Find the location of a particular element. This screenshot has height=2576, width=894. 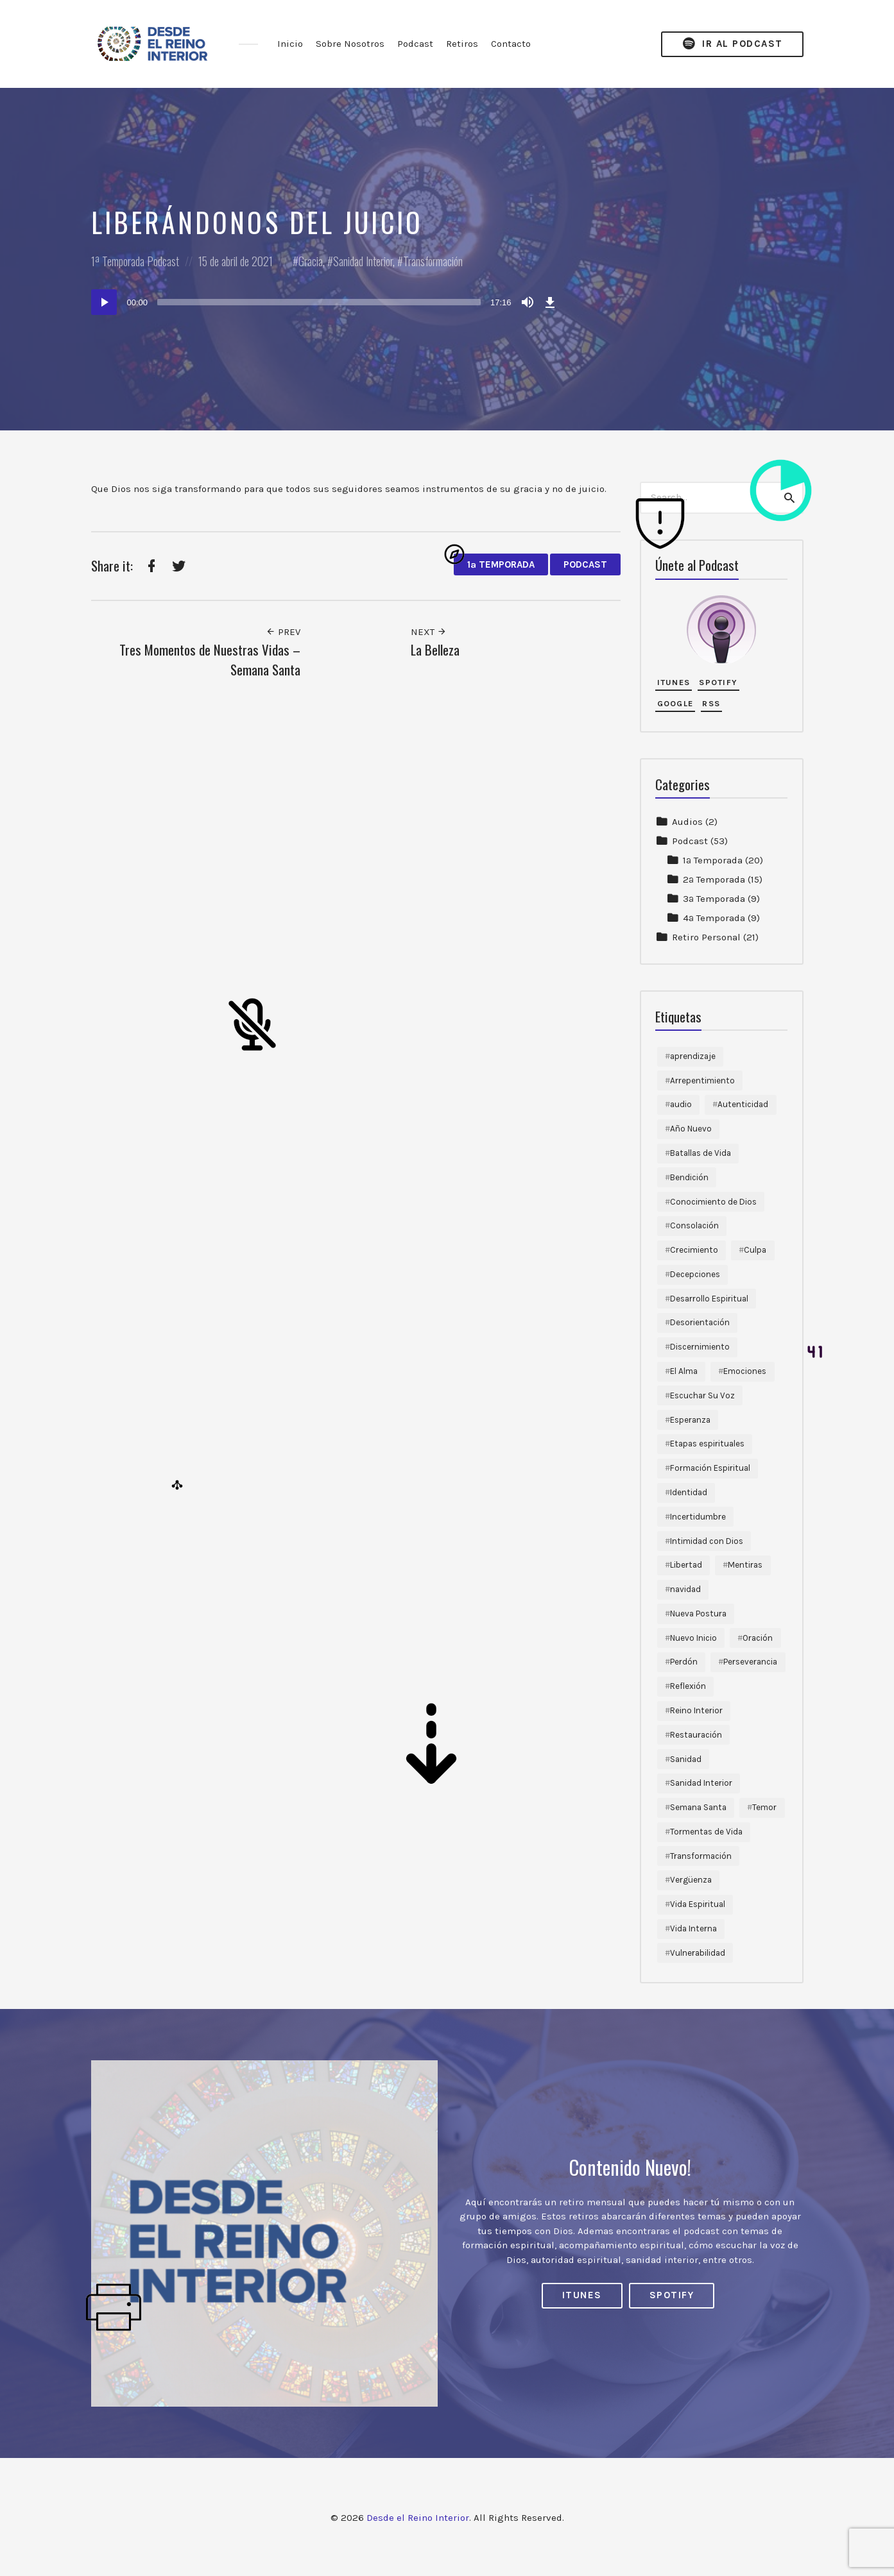

download in progress is located at coordinates (431, 1743).